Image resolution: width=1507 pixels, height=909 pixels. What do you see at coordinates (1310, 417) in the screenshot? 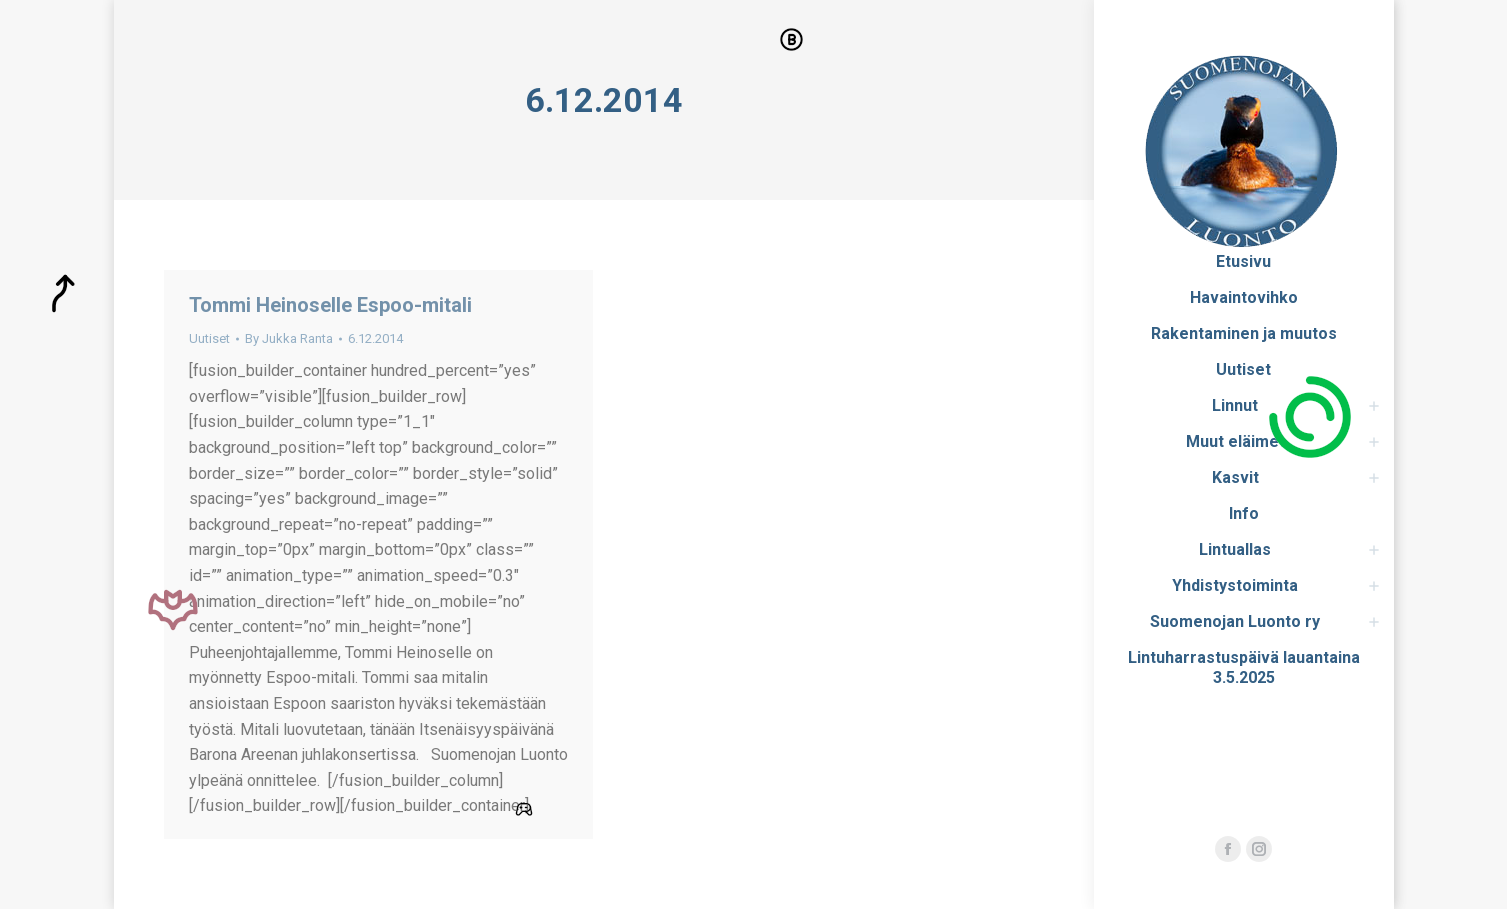
I see `indicates content is loading` at bounding box center [1310, 417].